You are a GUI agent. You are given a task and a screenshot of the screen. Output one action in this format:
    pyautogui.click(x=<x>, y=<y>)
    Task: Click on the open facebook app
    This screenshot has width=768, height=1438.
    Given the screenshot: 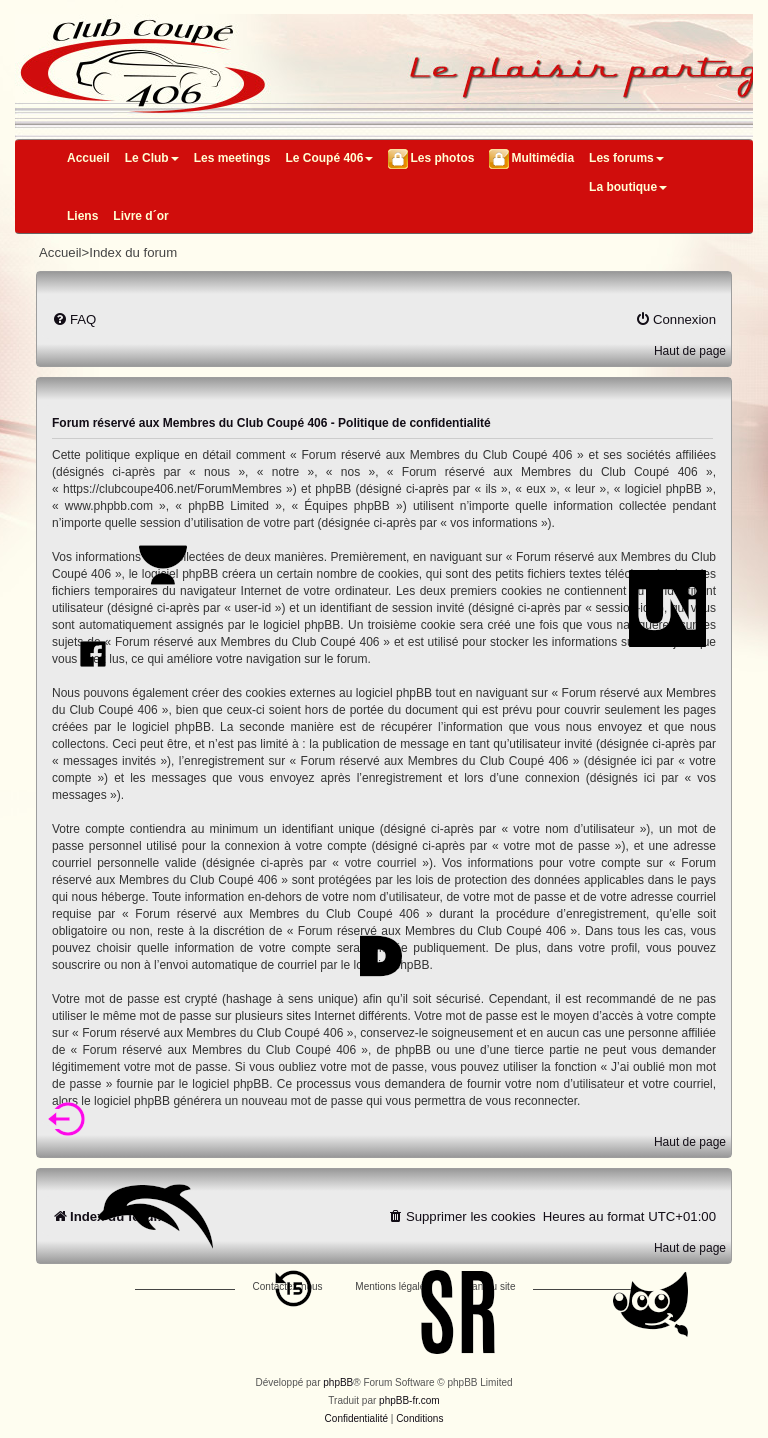 What is the action you would take?
    pyautogui.click(x=93, y=654)
    